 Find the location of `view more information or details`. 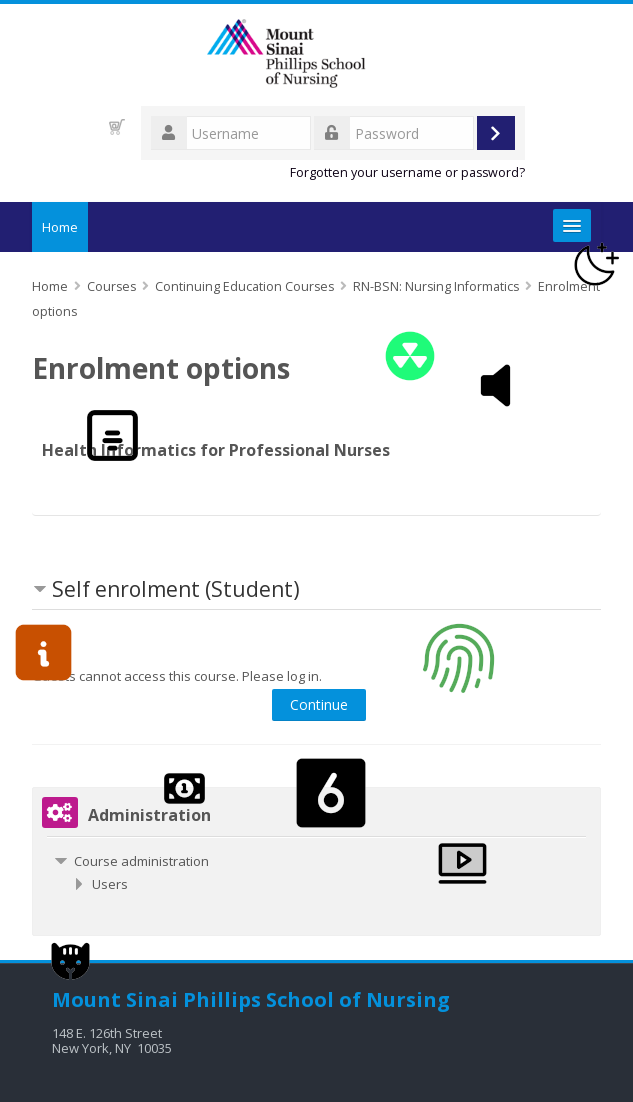

view more information or details is located at coordinates (43, 652).